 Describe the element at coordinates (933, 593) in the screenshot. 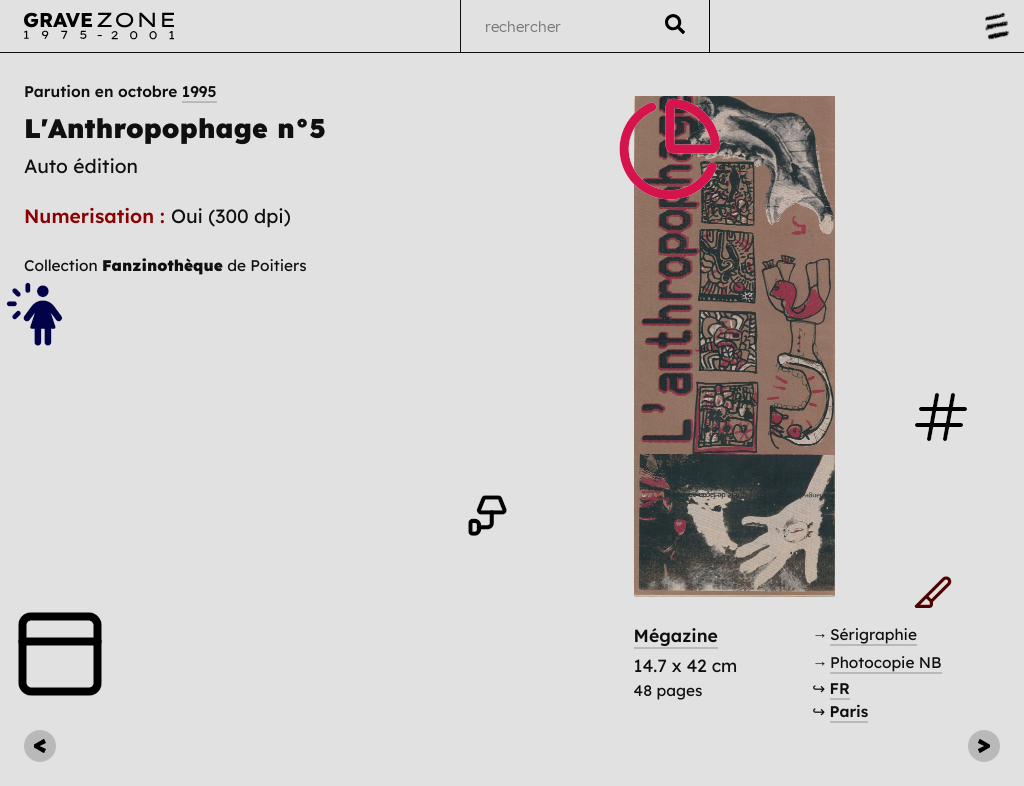

I see `slice or cut selected content` at that location.